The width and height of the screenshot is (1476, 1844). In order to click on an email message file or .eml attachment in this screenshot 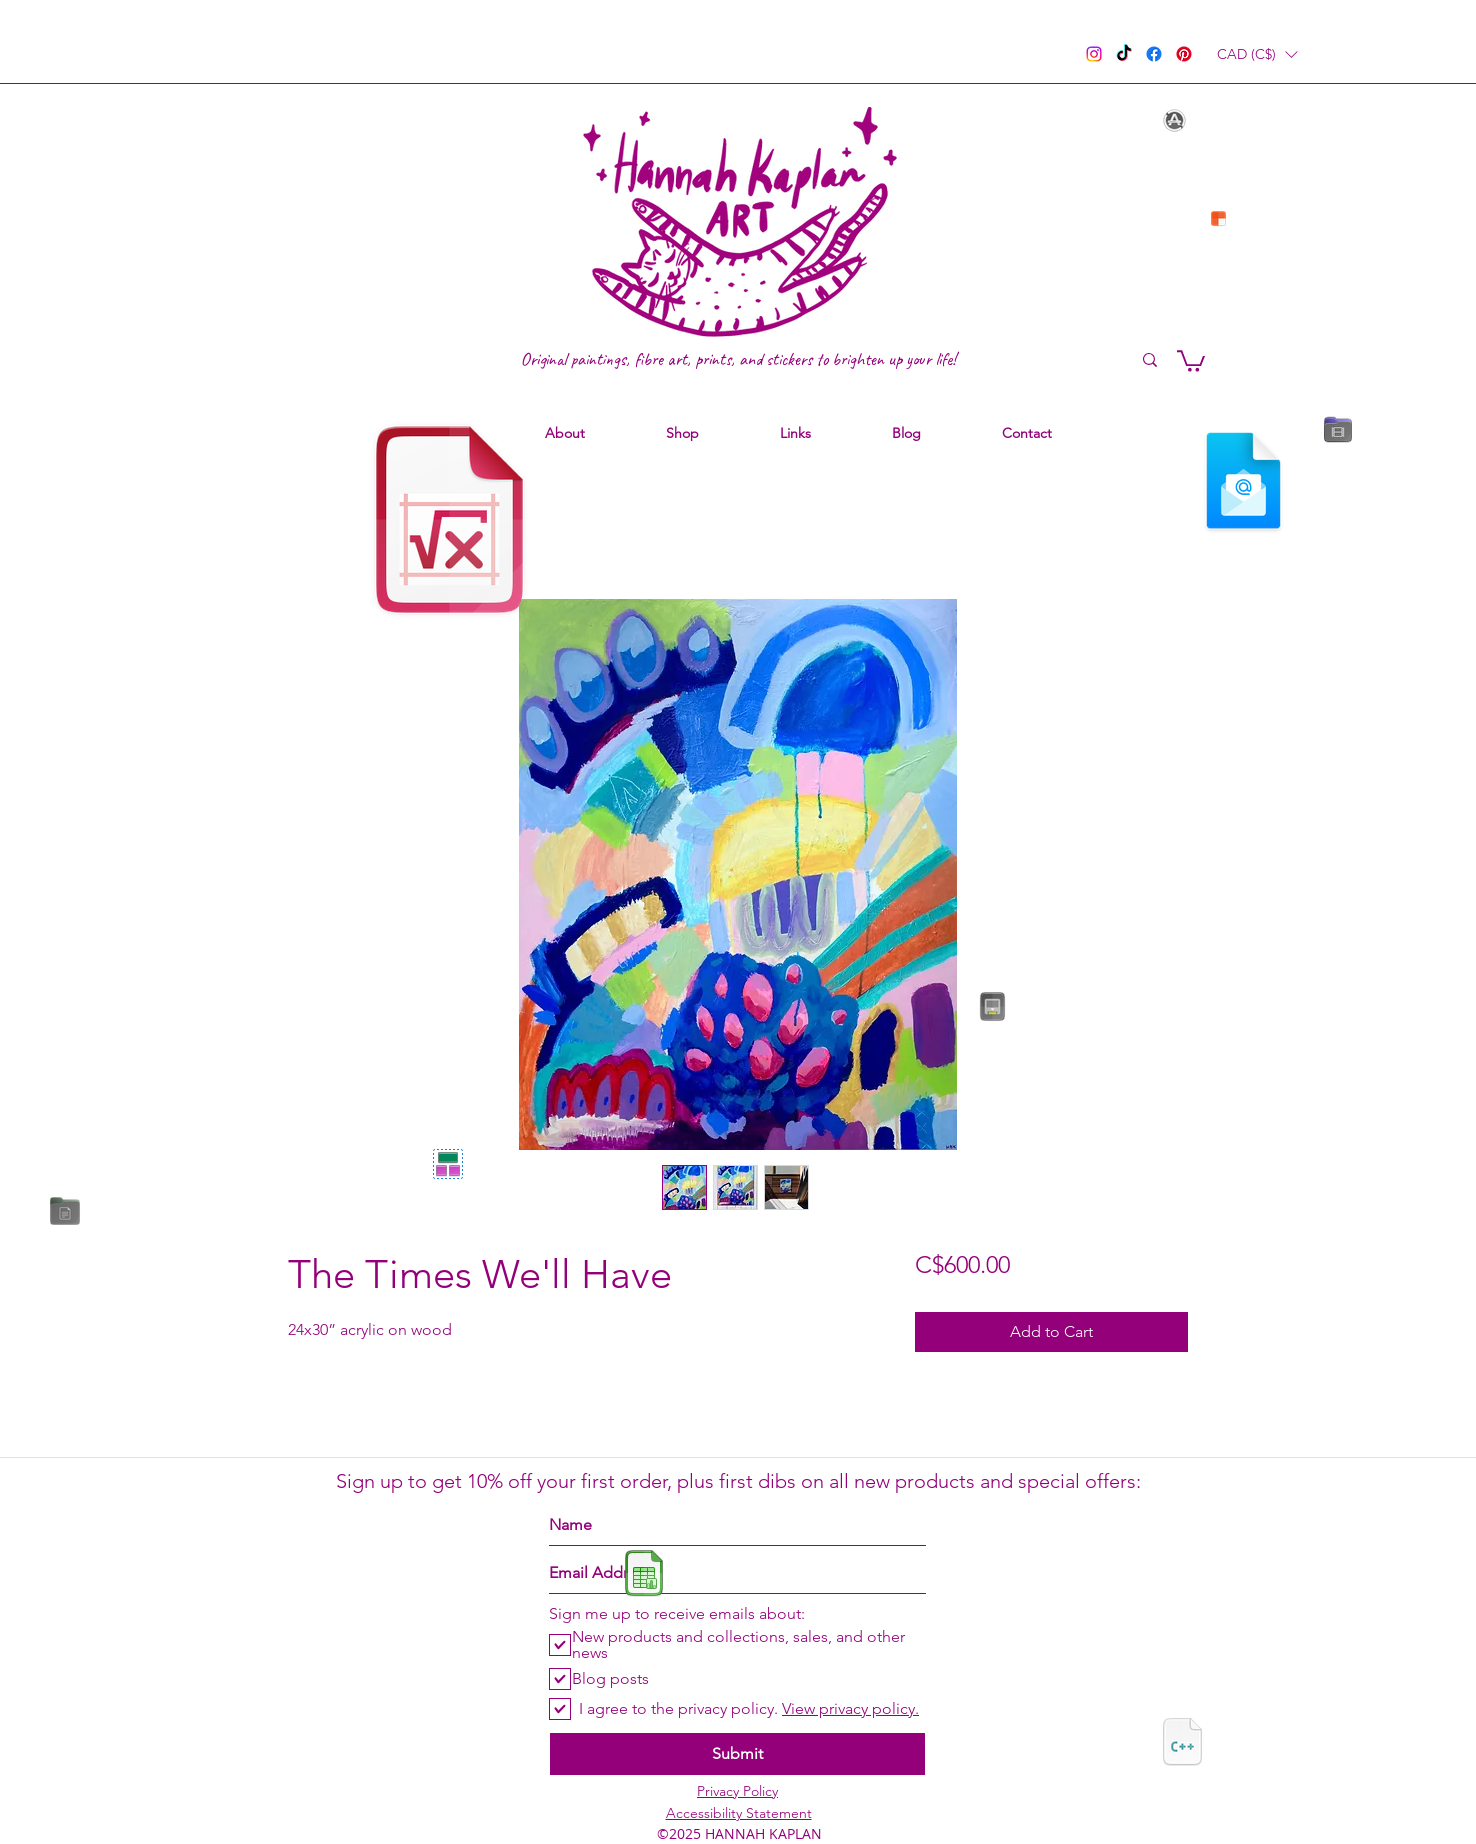, I will do `click(1243, 482)`.